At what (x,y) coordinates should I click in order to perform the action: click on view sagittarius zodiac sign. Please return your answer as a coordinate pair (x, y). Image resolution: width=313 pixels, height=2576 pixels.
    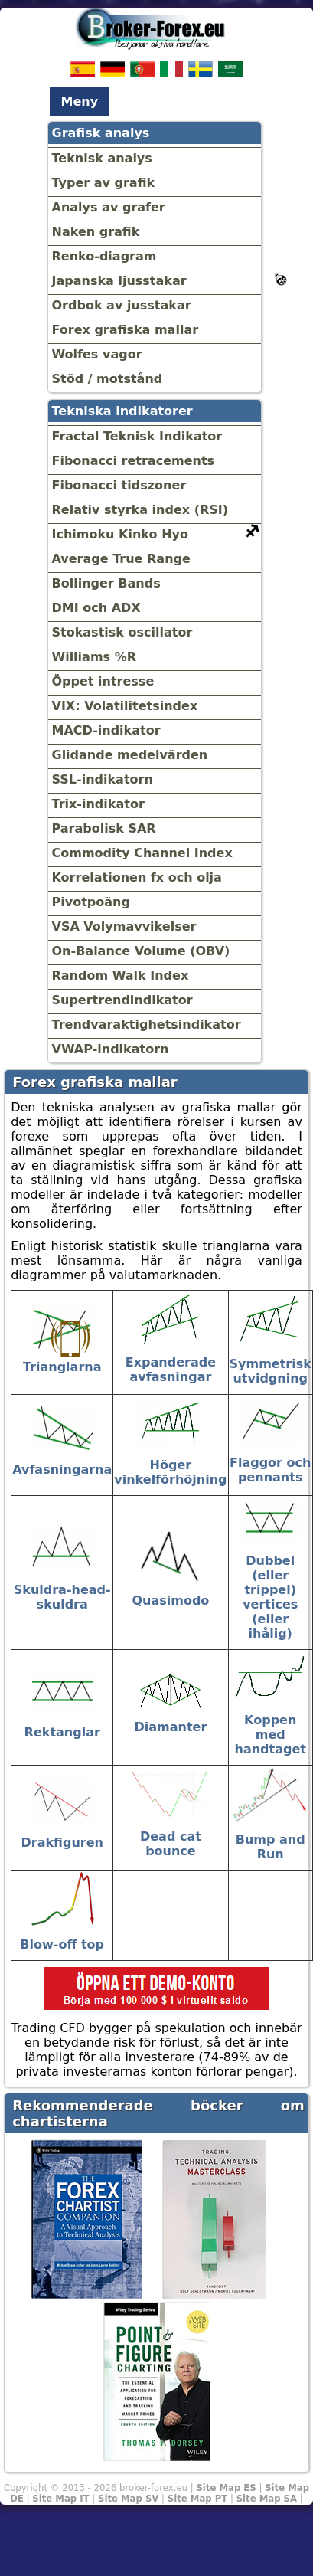
    Looking at the image, I should click on (253, 531).